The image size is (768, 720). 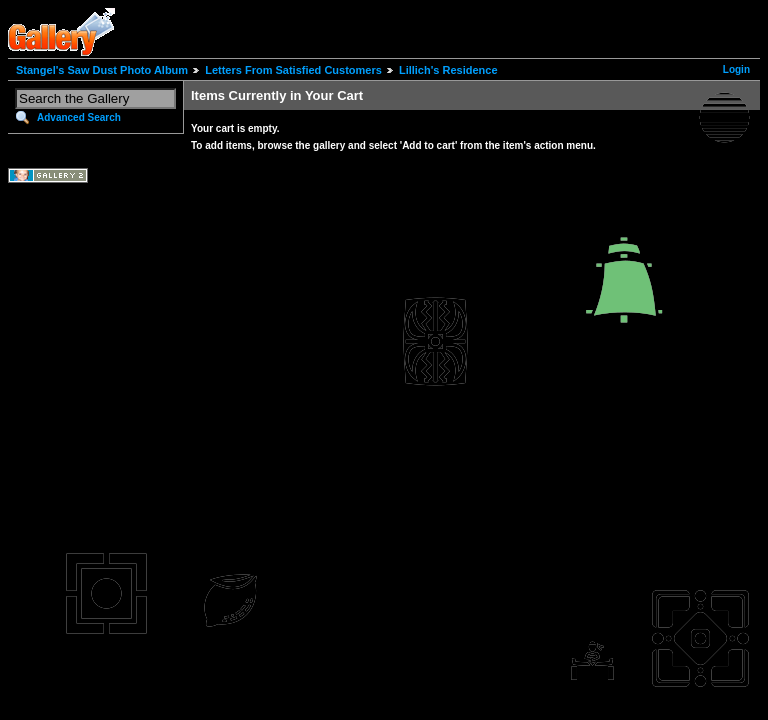 I want to click on indicates a citrus or lemon-flavored item, so click(x=230, y=600).